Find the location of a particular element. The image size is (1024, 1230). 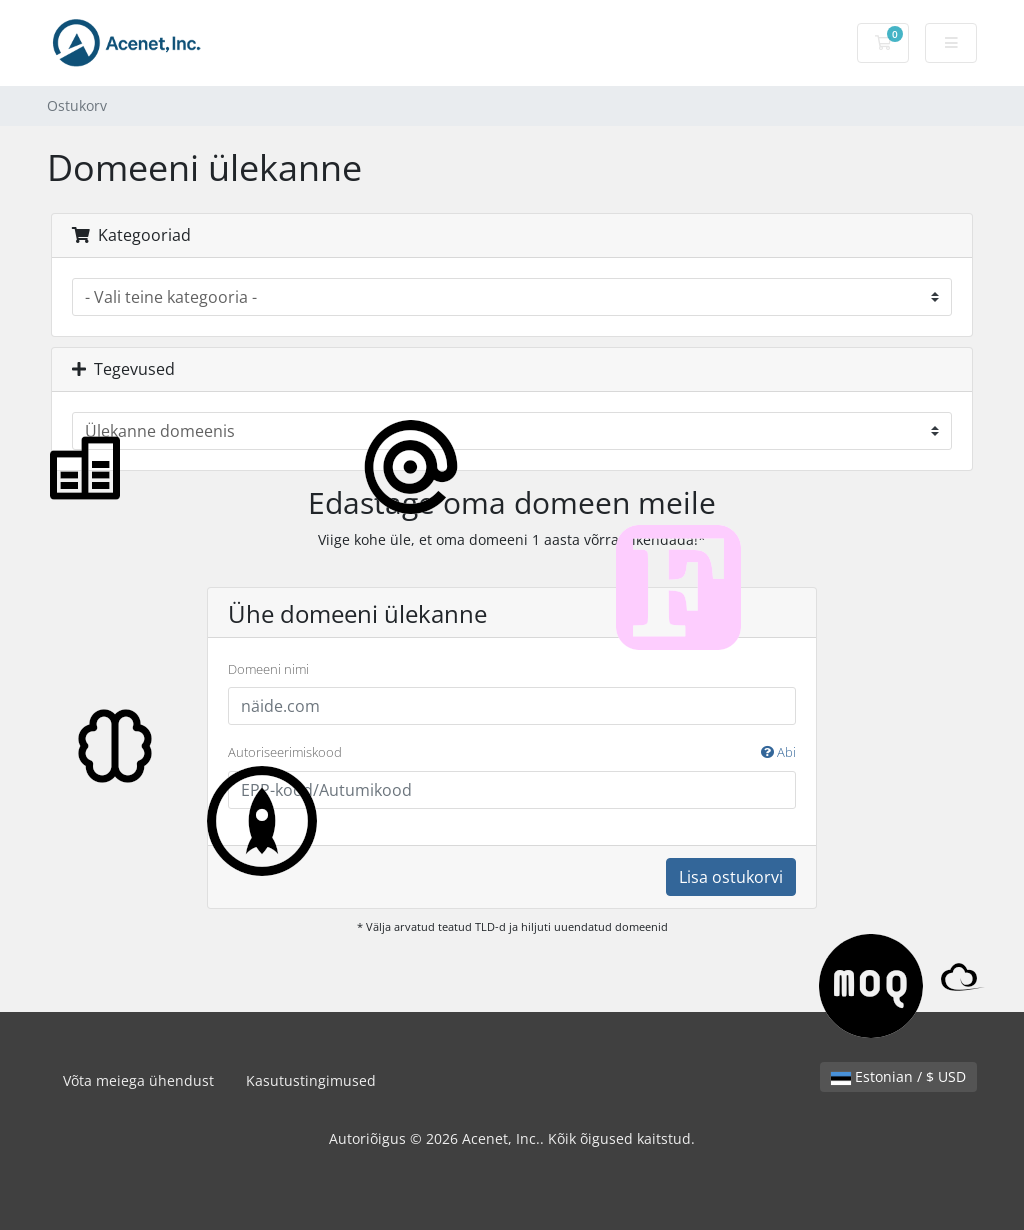

moq library or framework logo is located at coordinates (871, 986).